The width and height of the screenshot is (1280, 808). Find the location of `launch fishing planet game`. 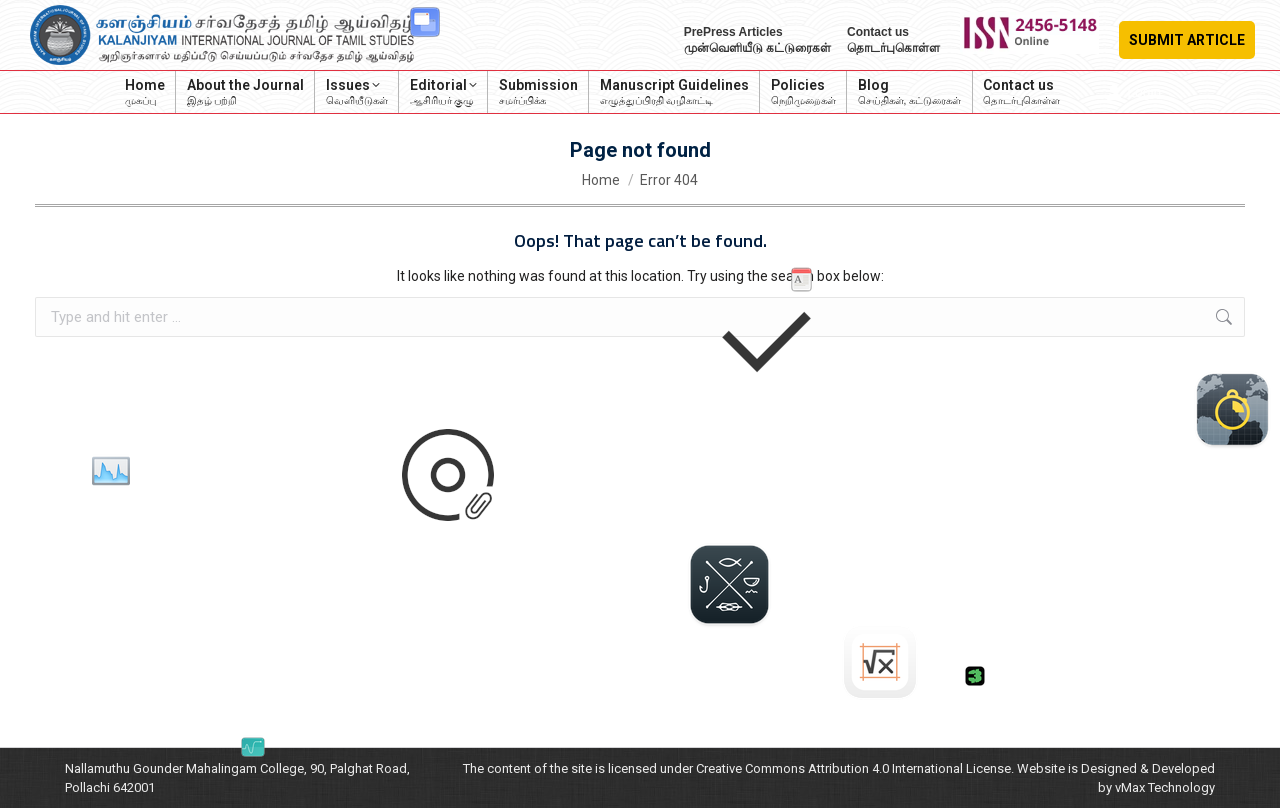

launch fishing planet game is located at coordinates (729, 584).